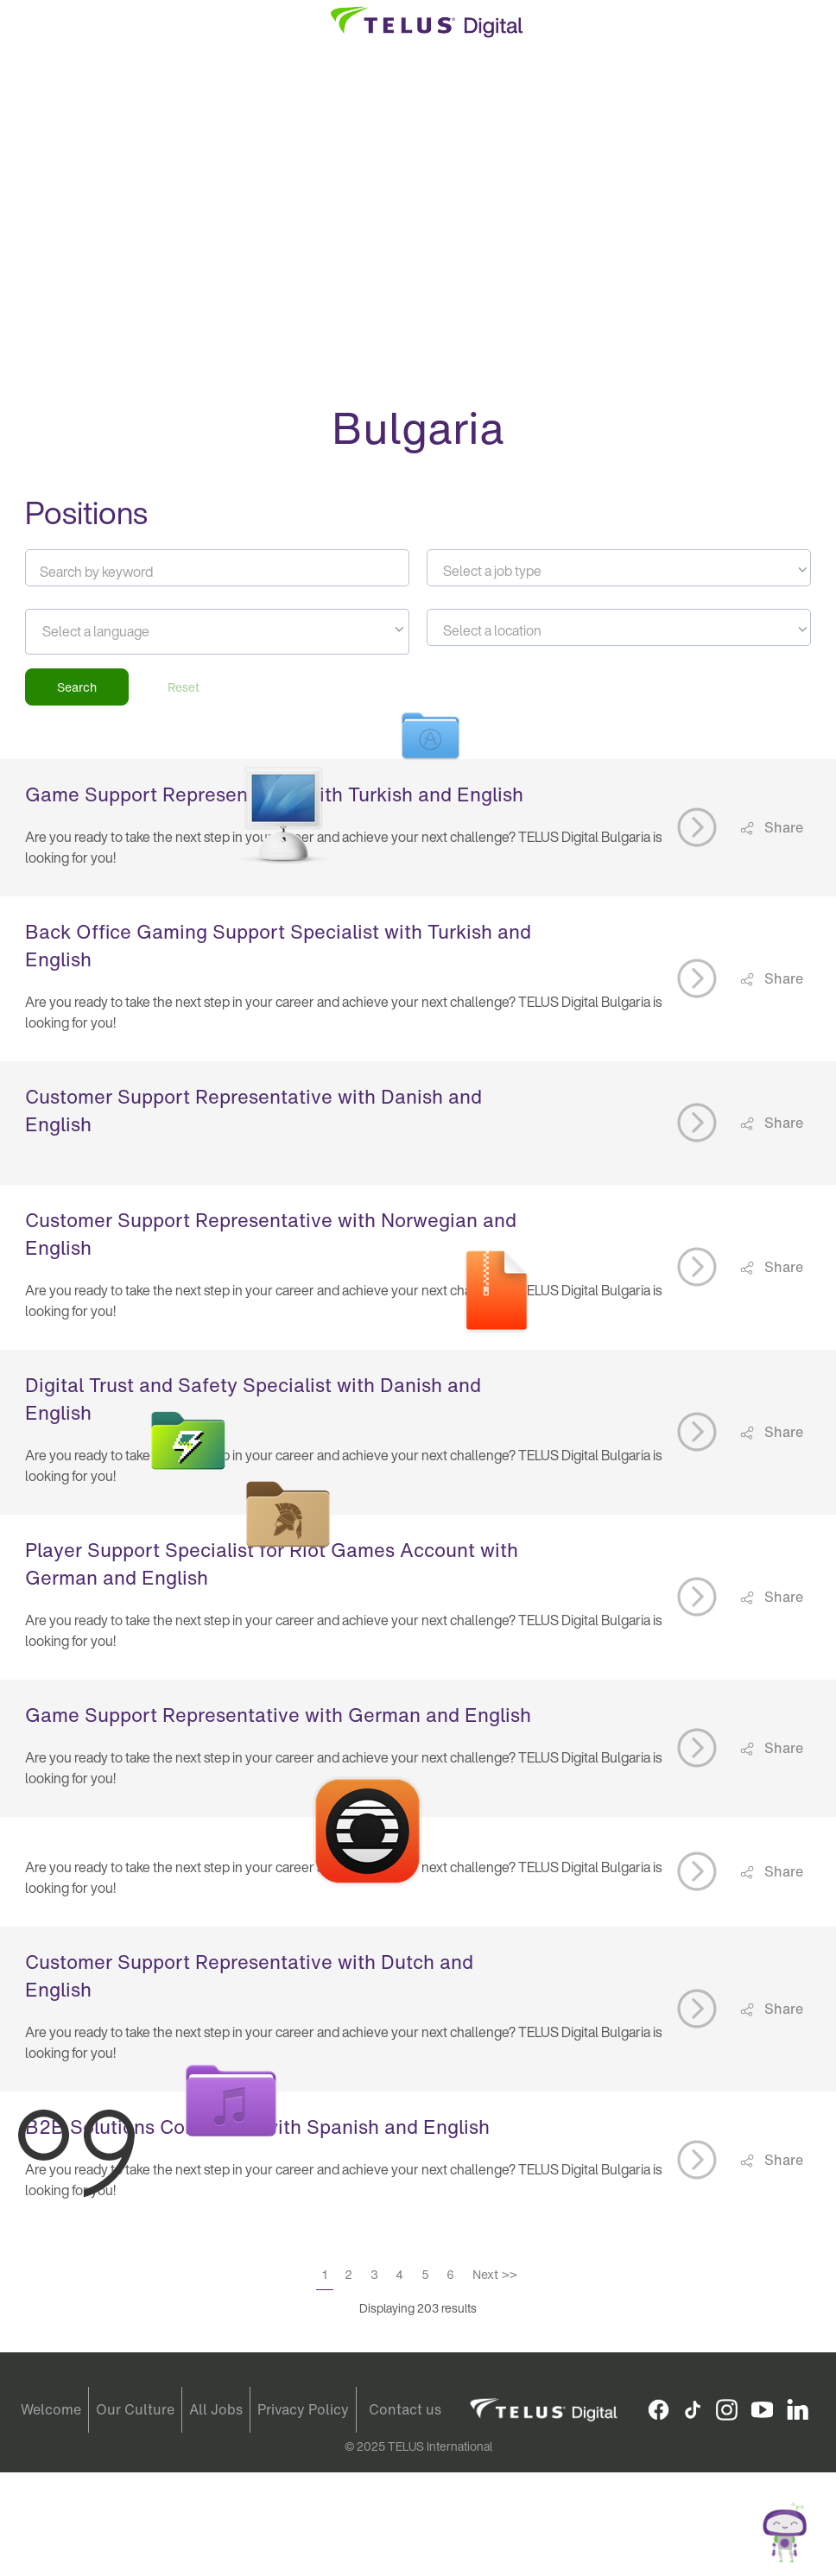  What do you see at coordinates (231, 2100) in the screenshot?
I see `open your music folder` at bounding box center [231, 2100].